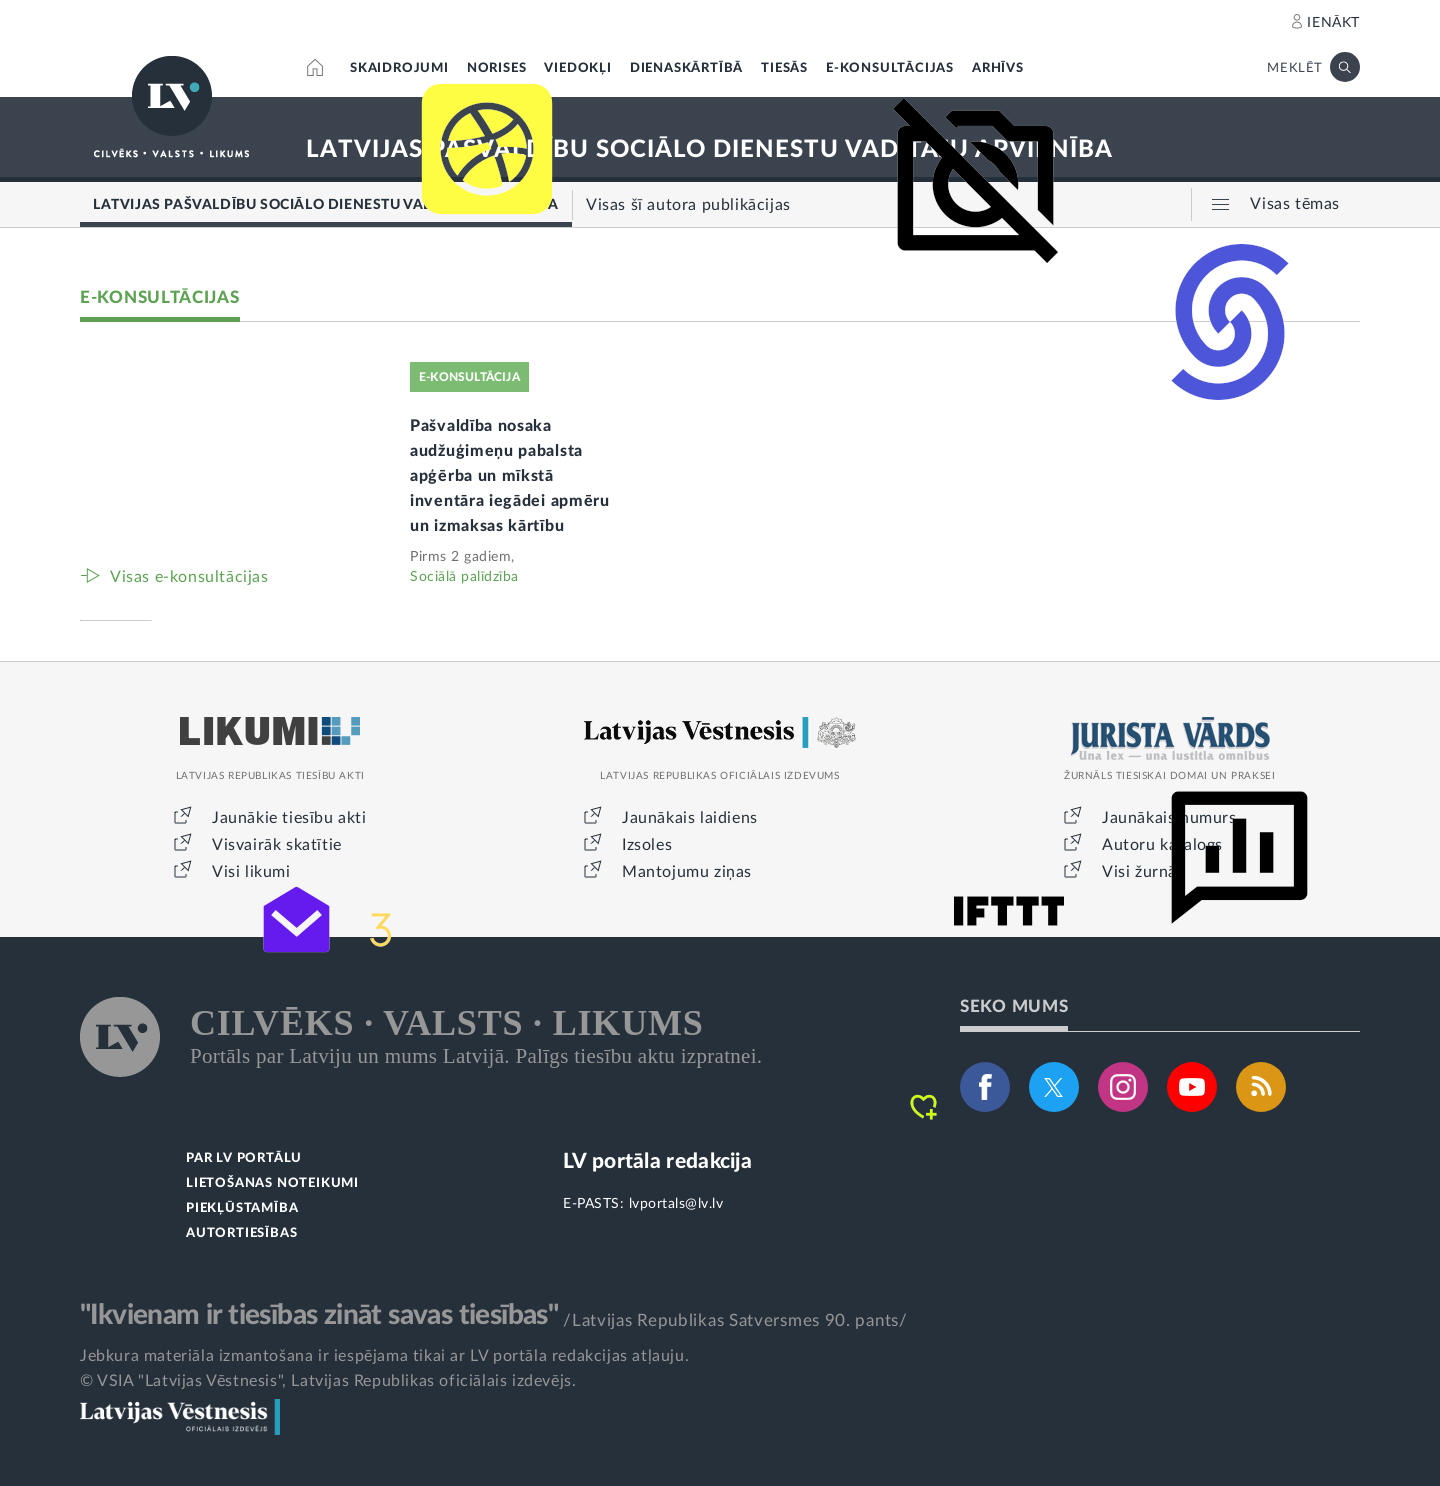 The width and height of the screenshot is (1440, 1486). I want to click on indicates a read or opened email, so click(296, 922).